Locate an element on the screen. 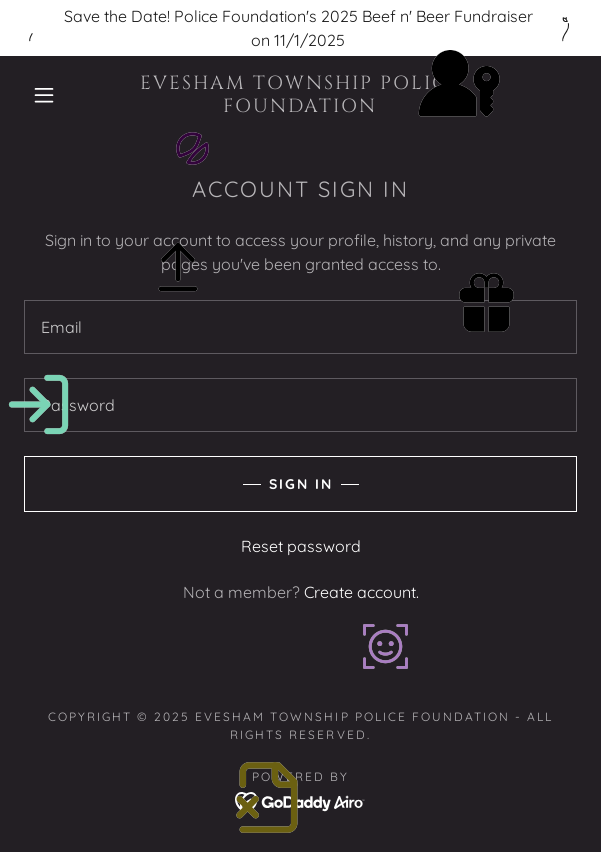  sign in to your account is located at coordinates (38, 404).